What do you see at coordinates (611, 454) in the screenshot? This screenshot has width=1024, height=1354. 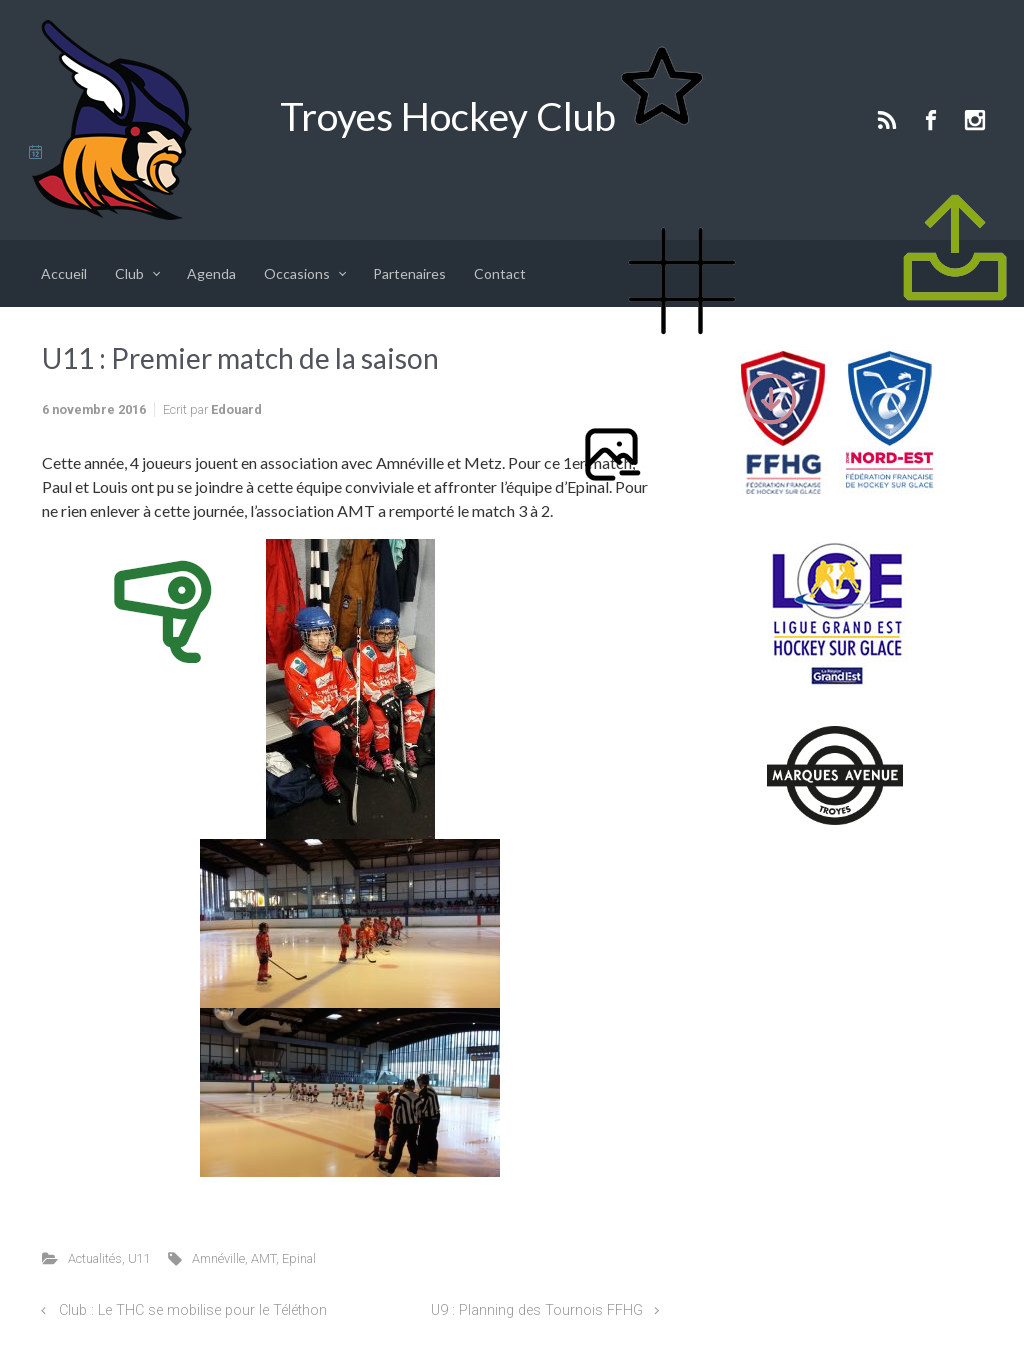 I see `remove a photo from your collection` at bounding box center [611, 454].